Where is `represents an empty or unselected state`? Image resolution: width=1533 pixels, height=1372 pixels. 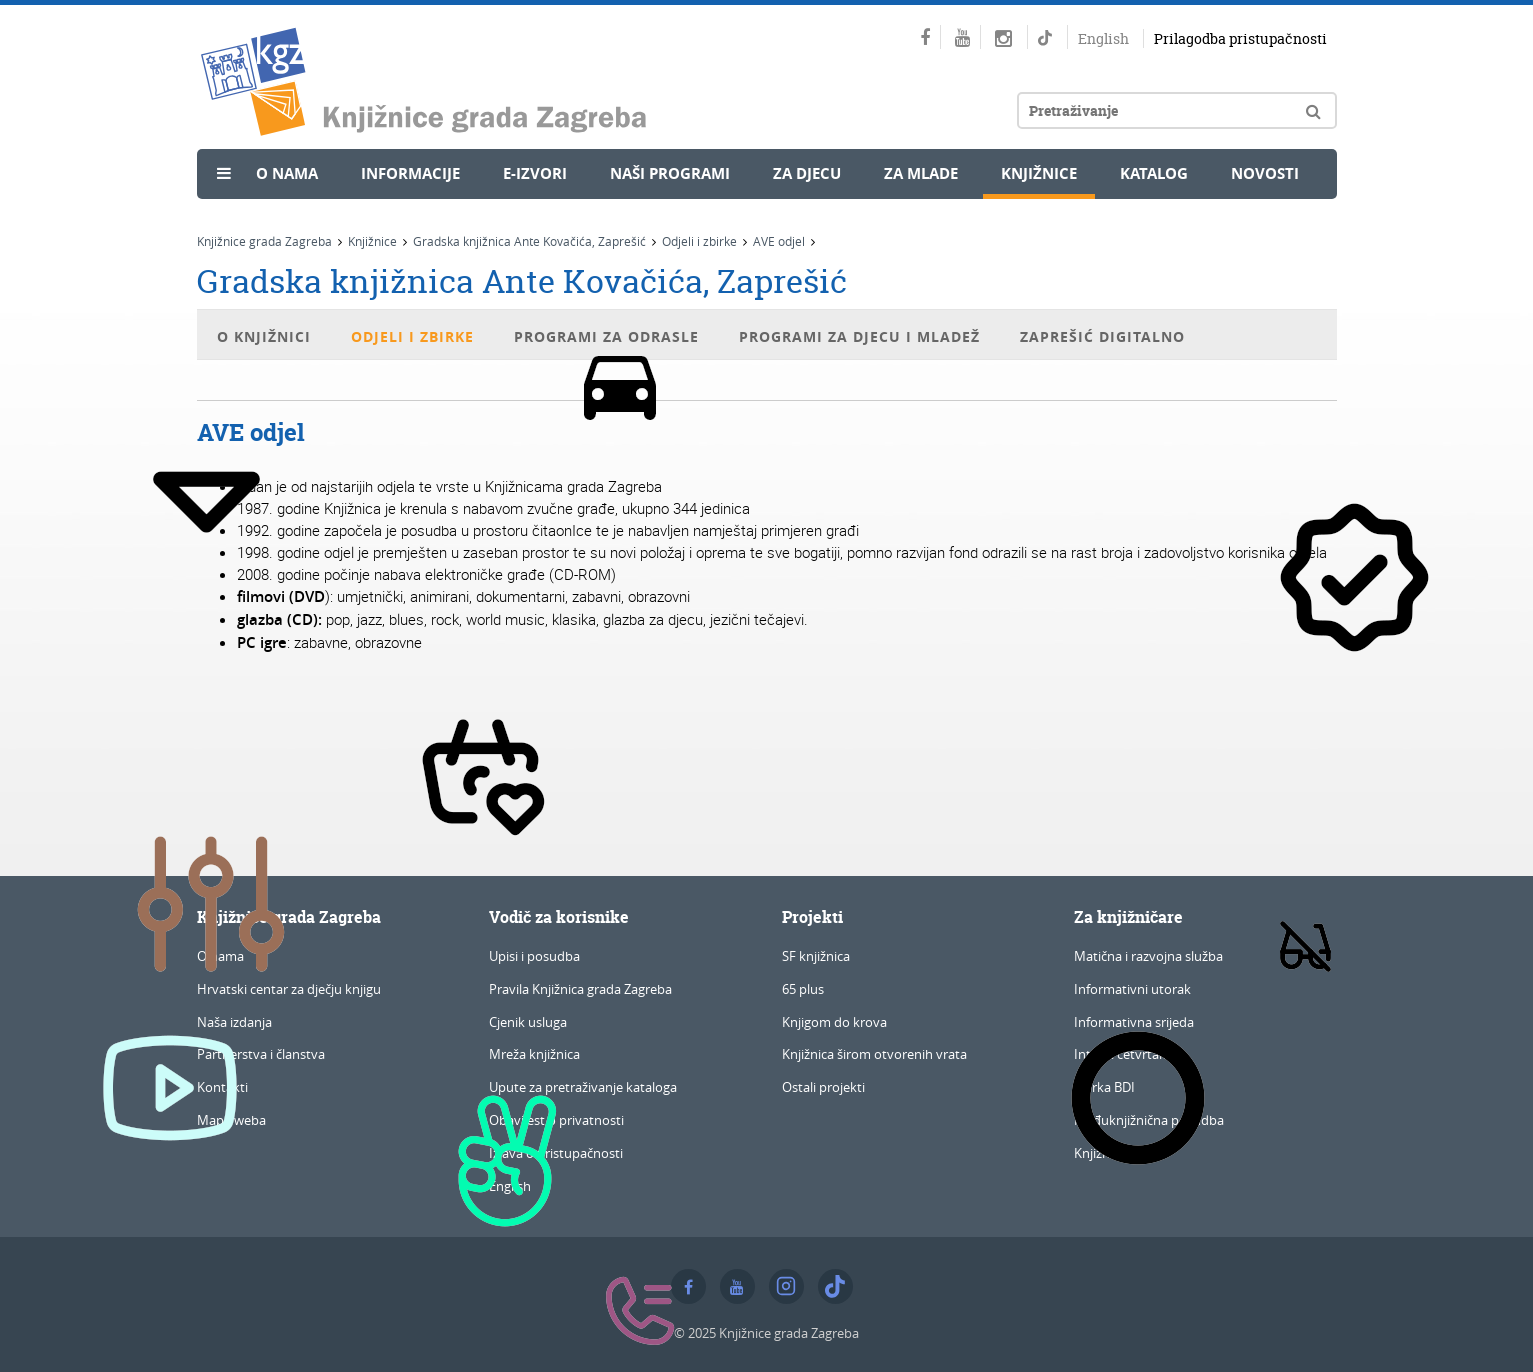 represents an empty or unselected state is located at coordinates (1138, 1098).